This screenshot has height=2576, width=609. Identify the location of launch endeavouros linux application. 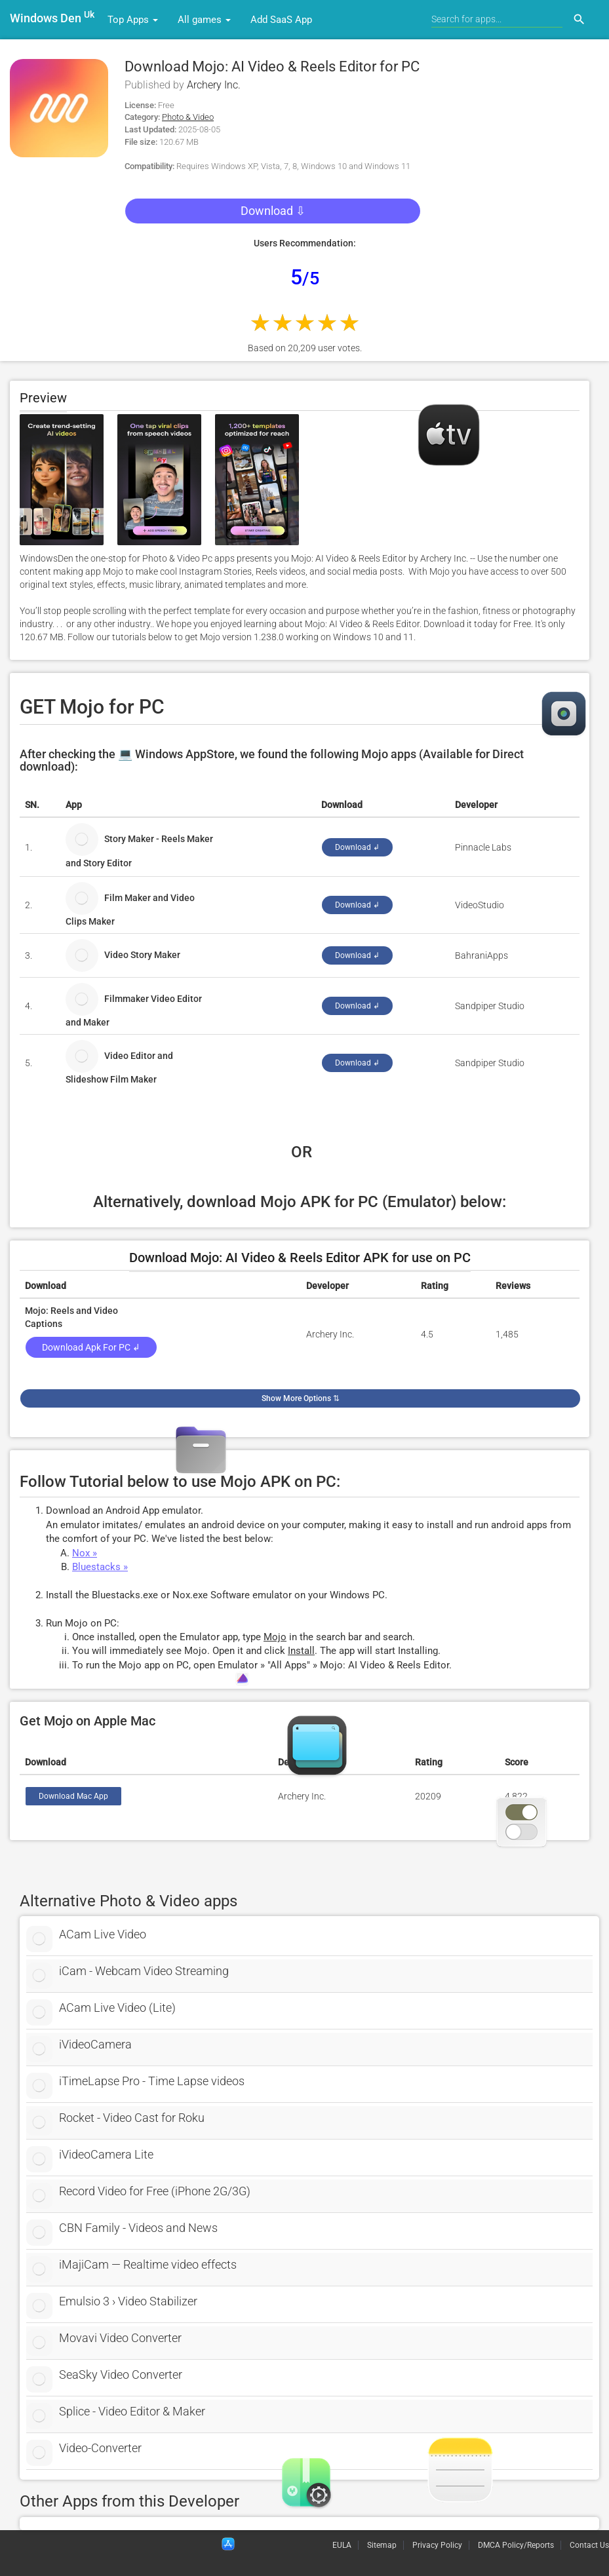
(242, 1678).